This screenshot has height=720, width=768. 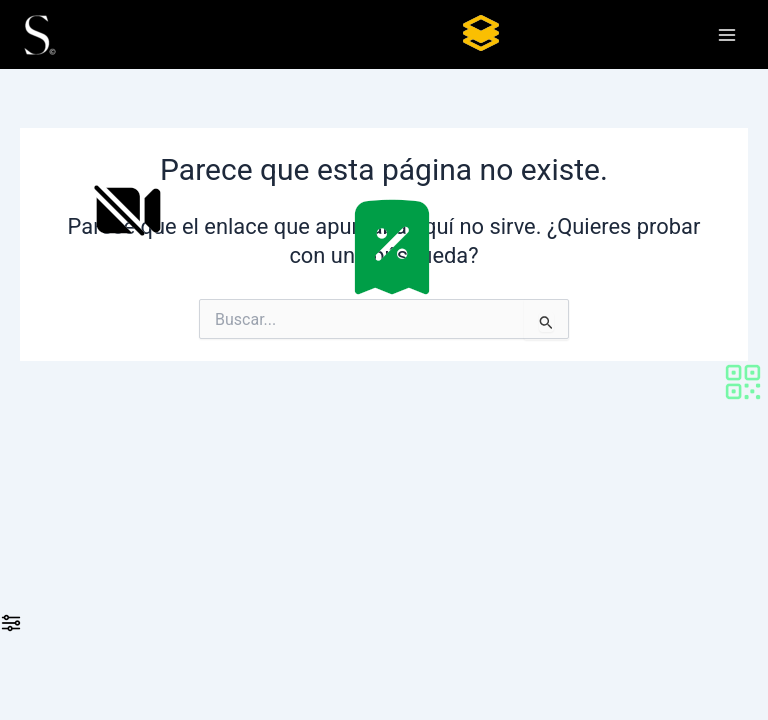 What do you see at coordinates (743, 382) in the screenshot?
I see `scan or generate a qr code` at bounding box center [743, 382].